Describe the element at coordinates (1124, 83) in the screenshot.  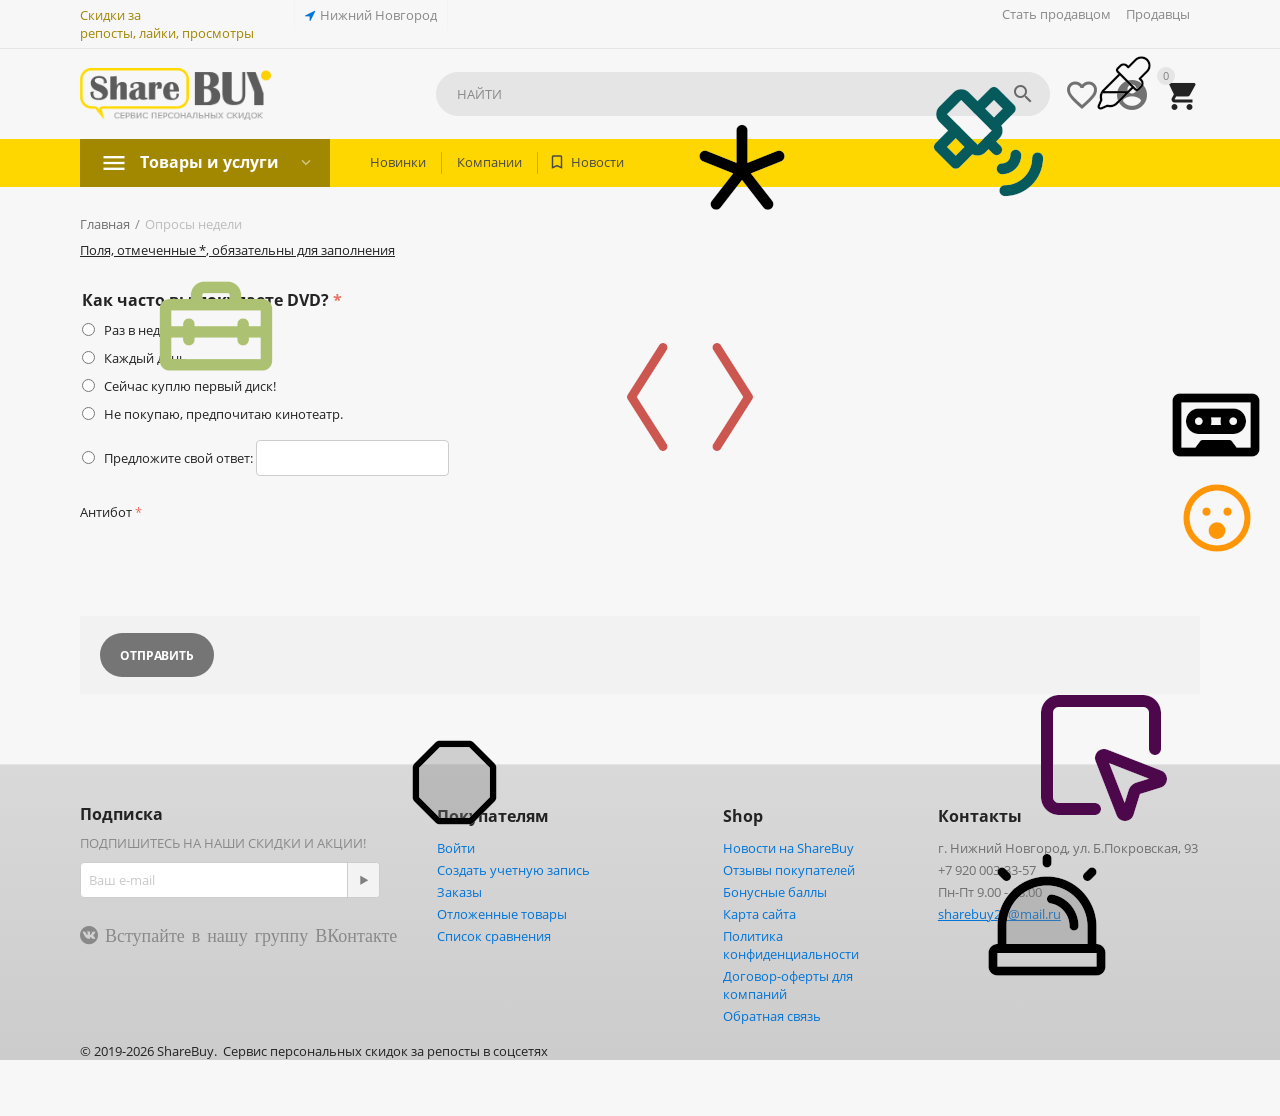
I see `sample a color from the canvas` at that location.